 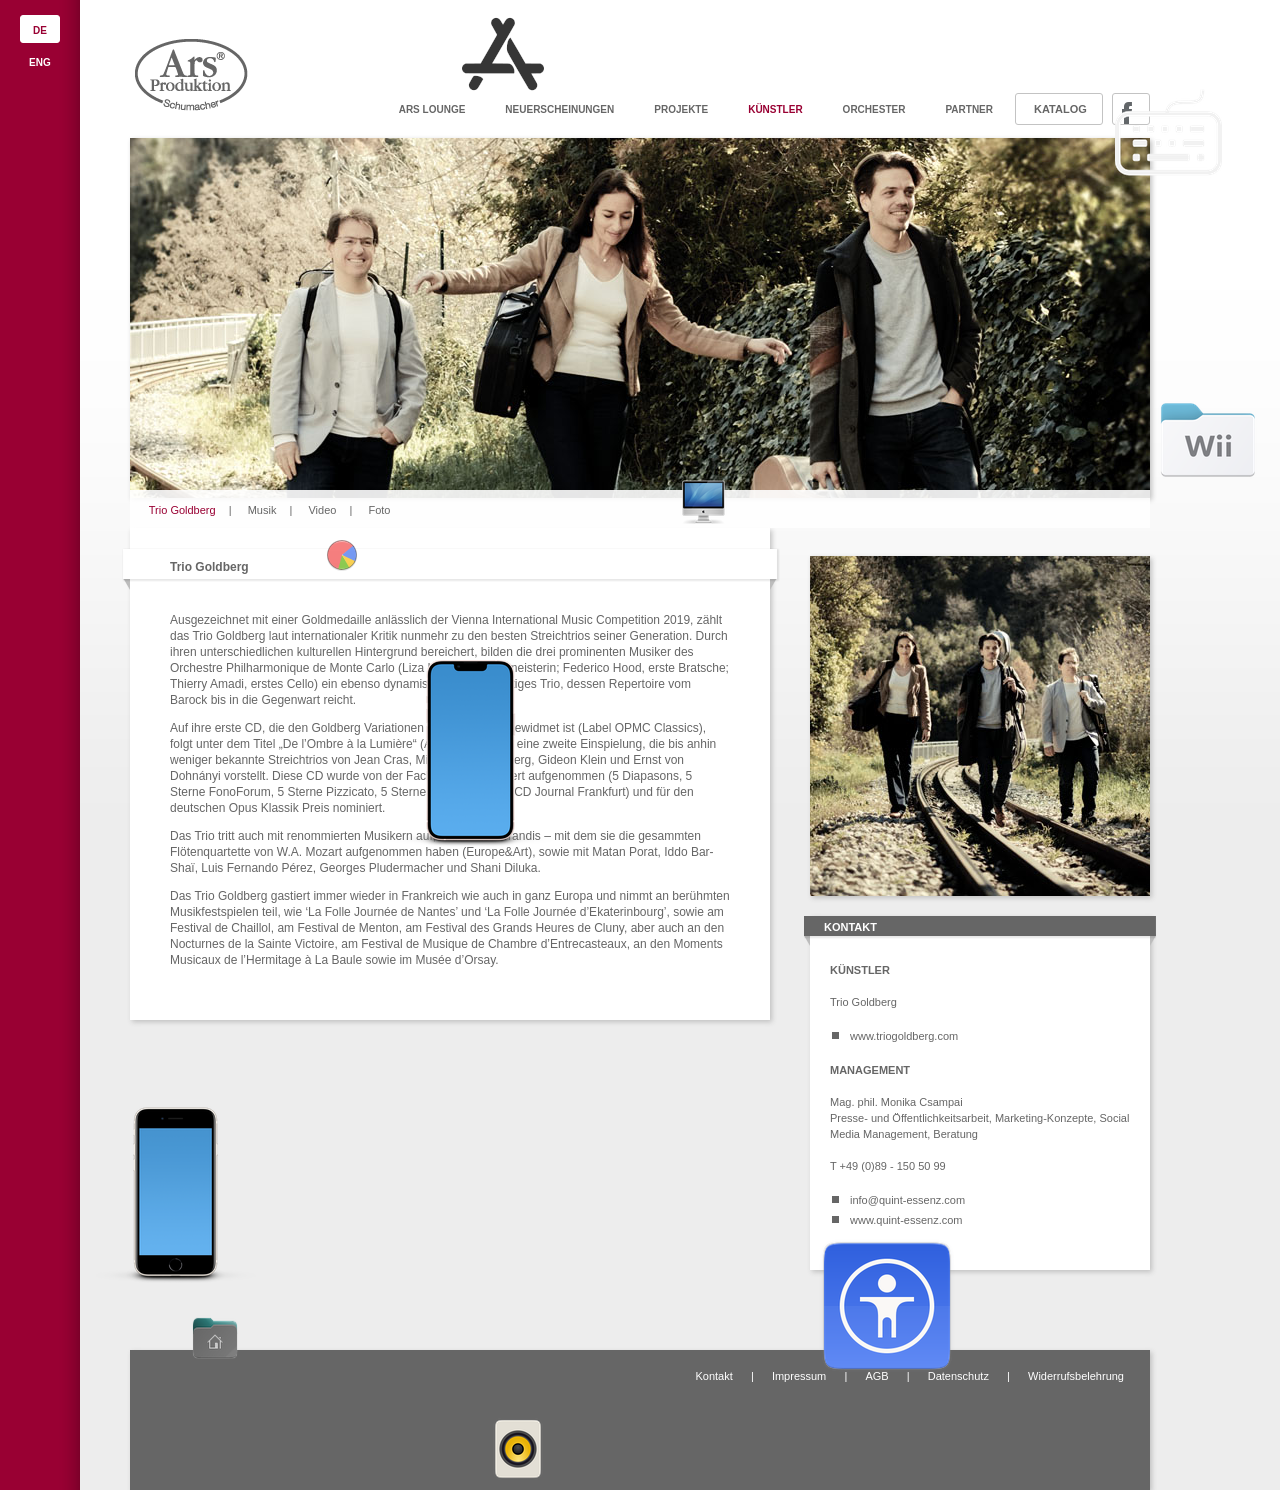 I want to click on open the app store, so click(x=503, y=53).